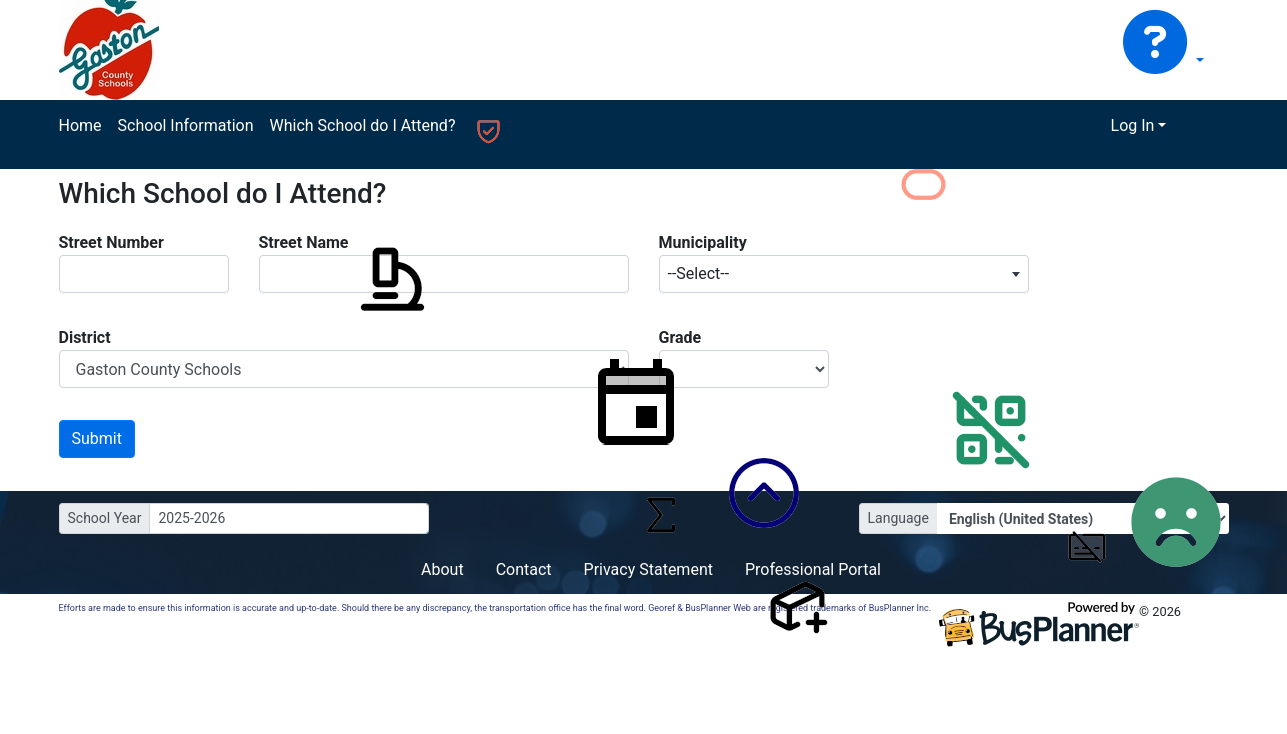  Describe the element at coordinates (923, 184) in the screenshot. I see `medication or pill tracker` at that location.